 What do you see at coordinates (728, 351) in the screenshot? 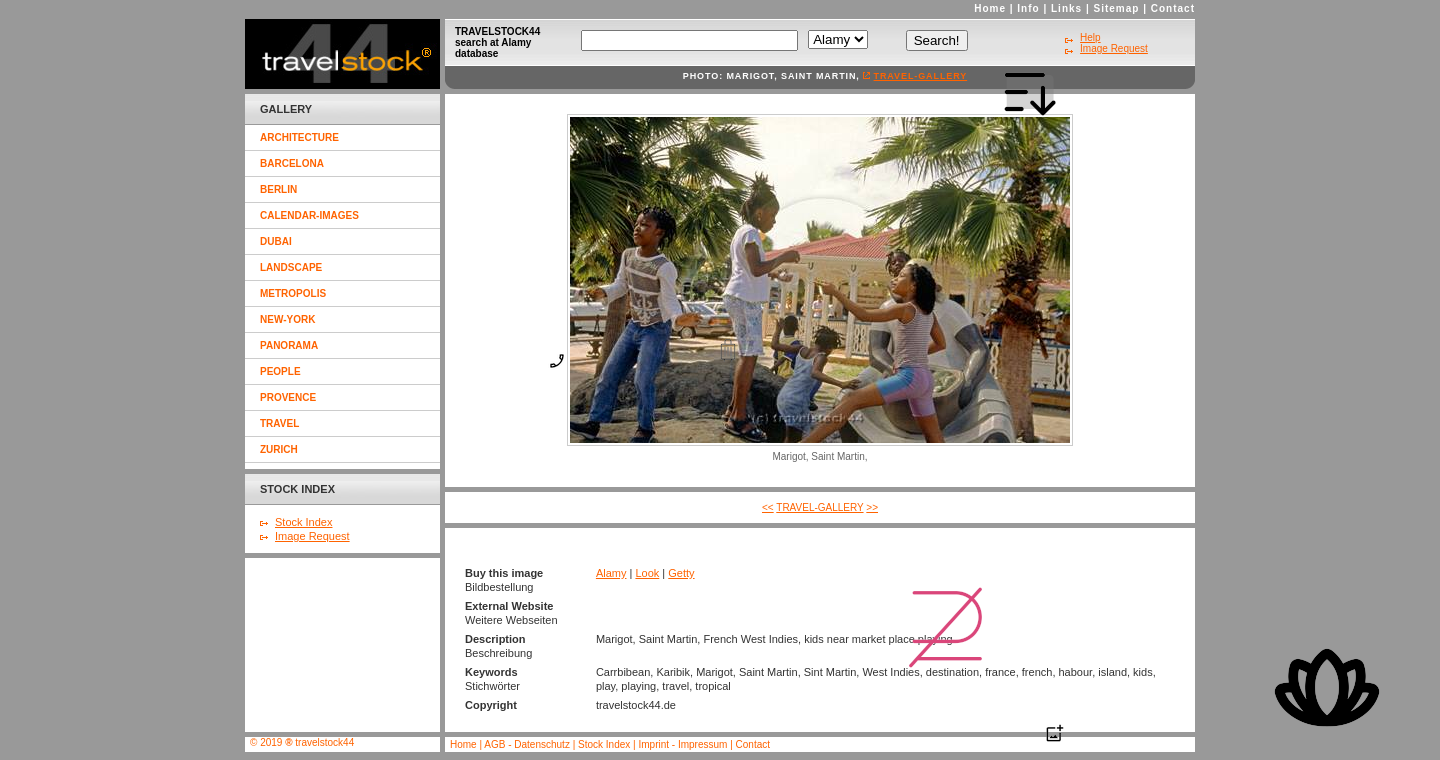
I see `access travel or trip planning features` at bounding box center [728, 351].